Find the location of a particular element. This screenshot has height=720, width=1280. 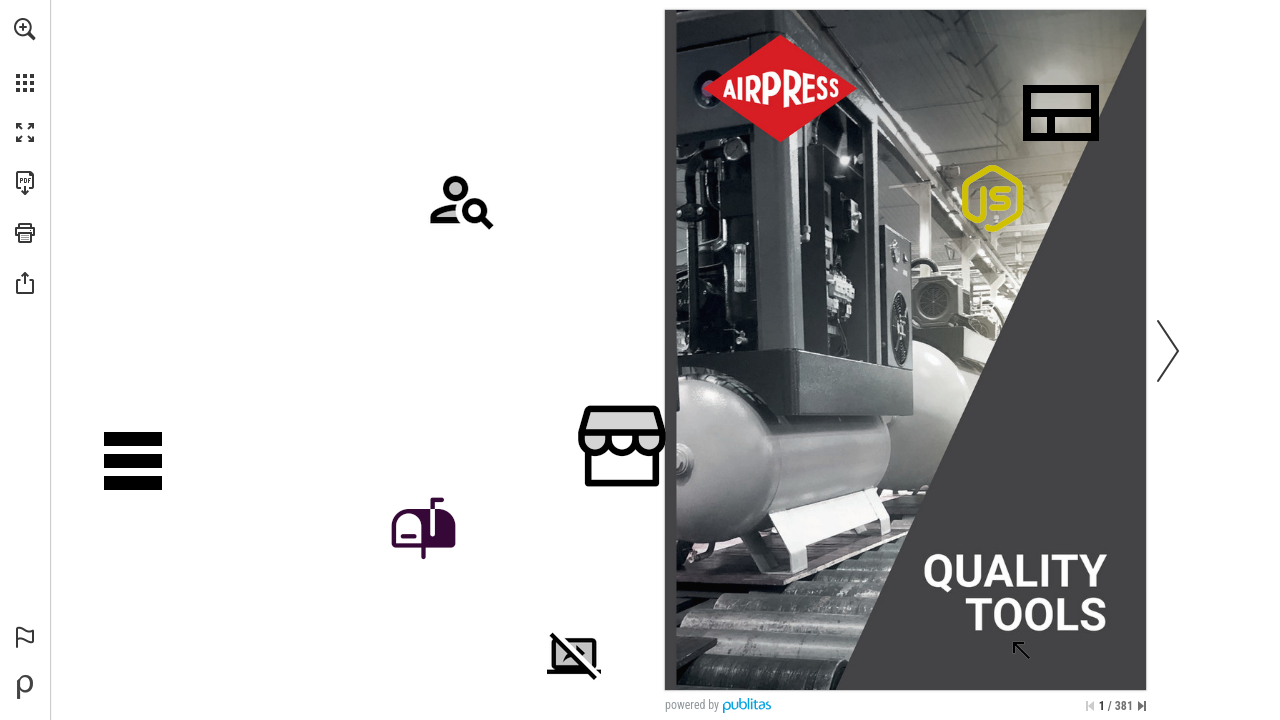

search for a contact or user is located at coordinates (462, 198).